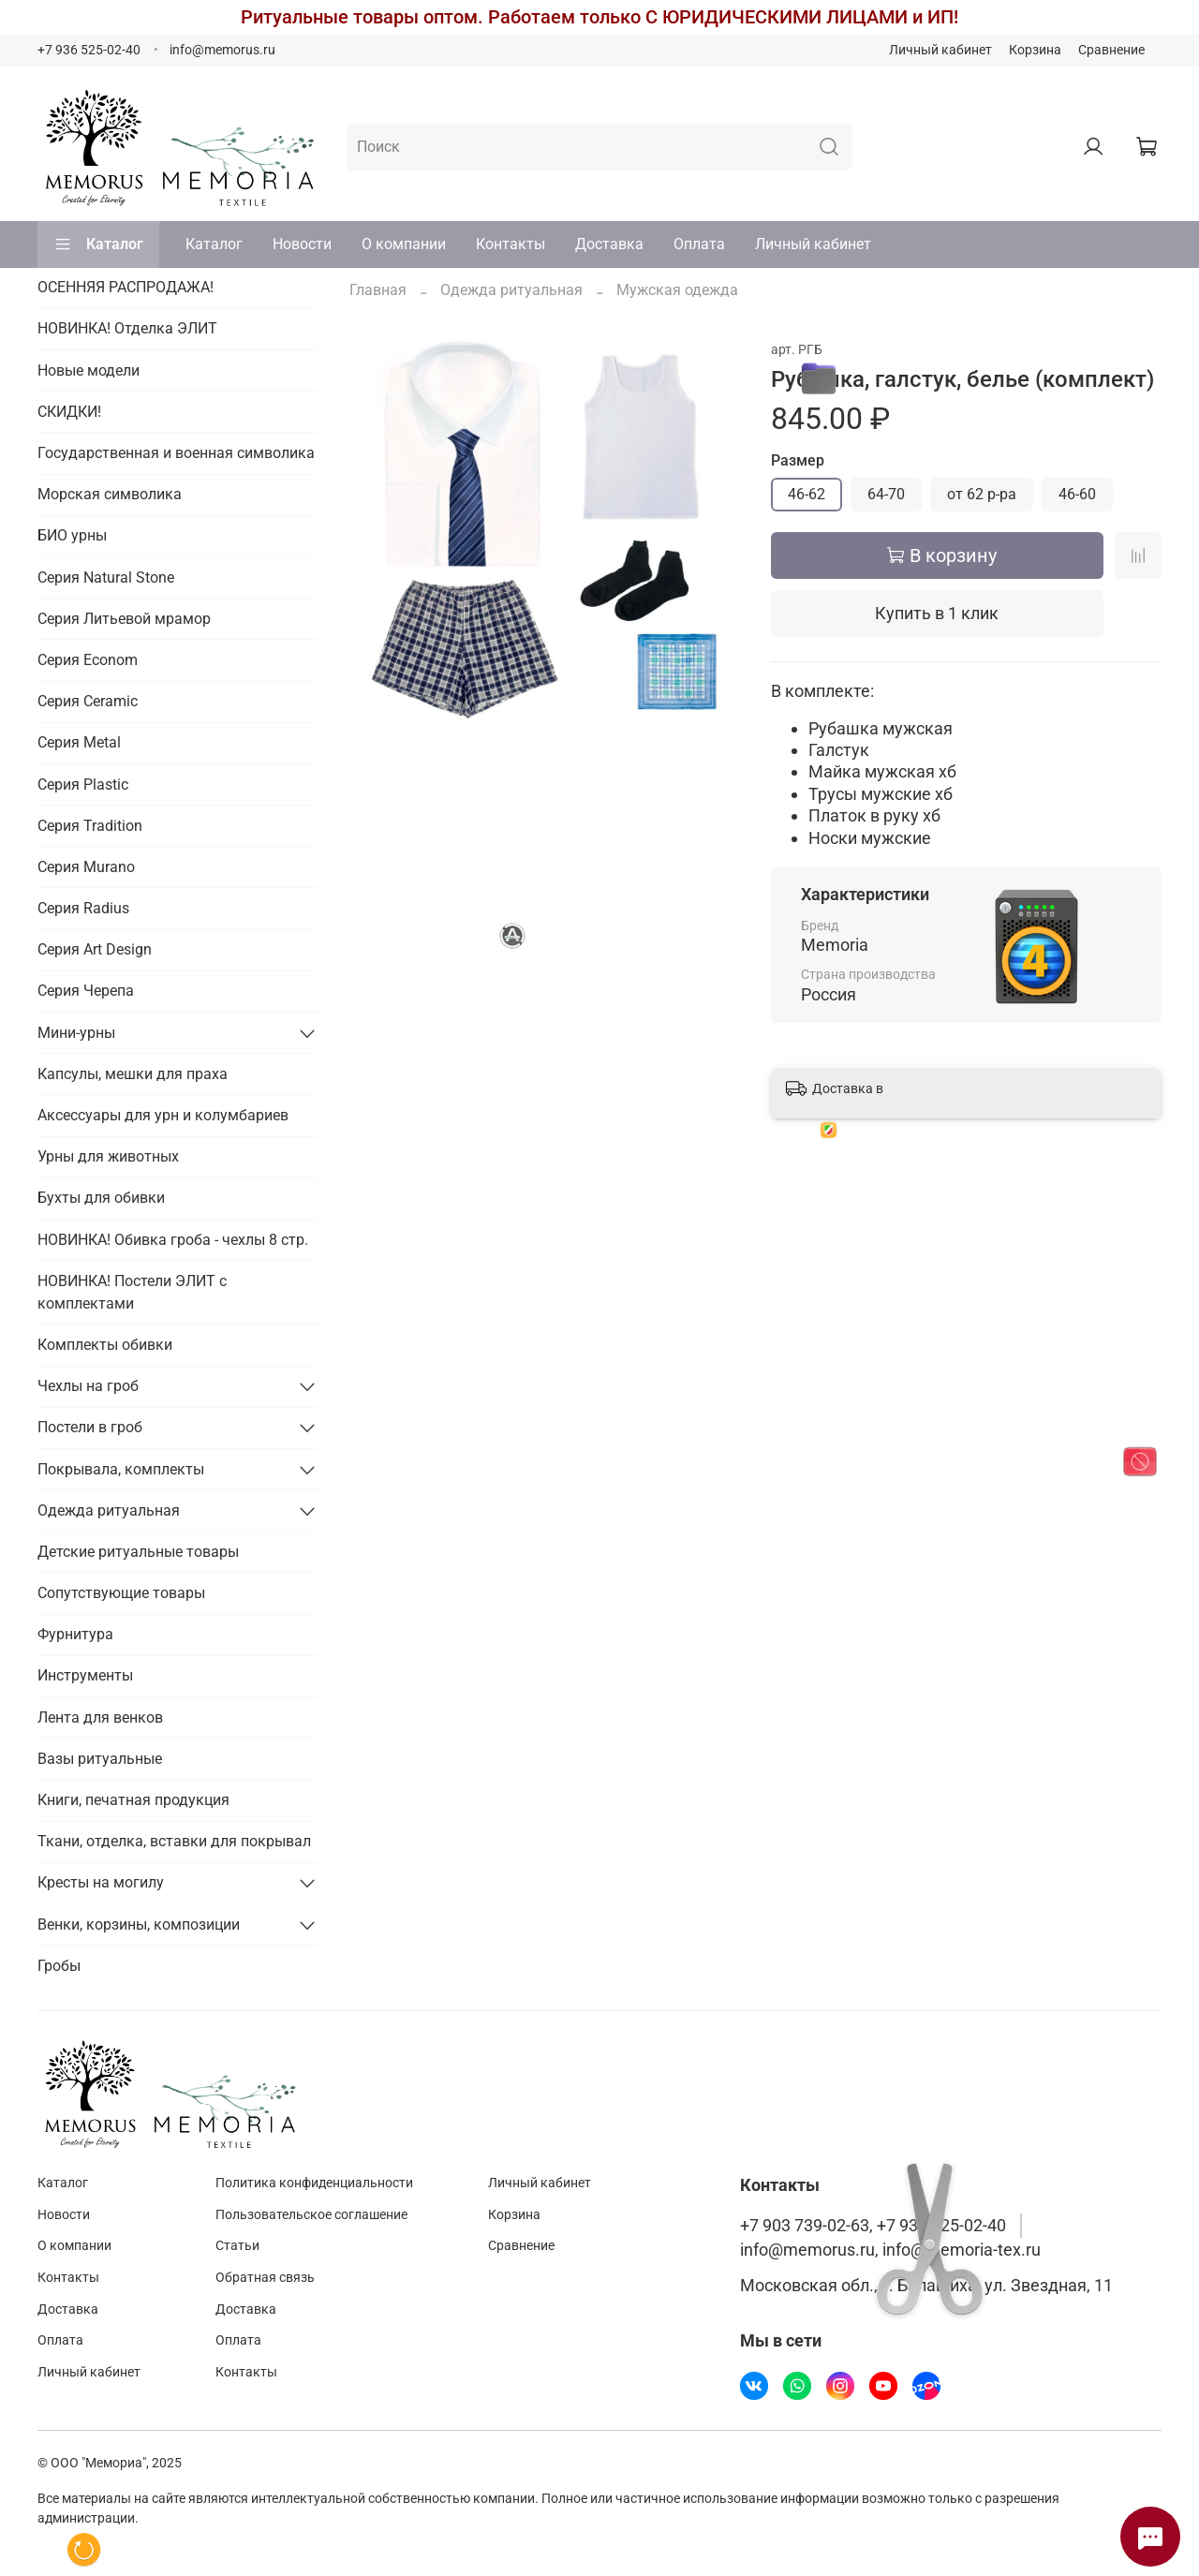  I want to click on indicates a missing or broken image, so click(1140, 1460).